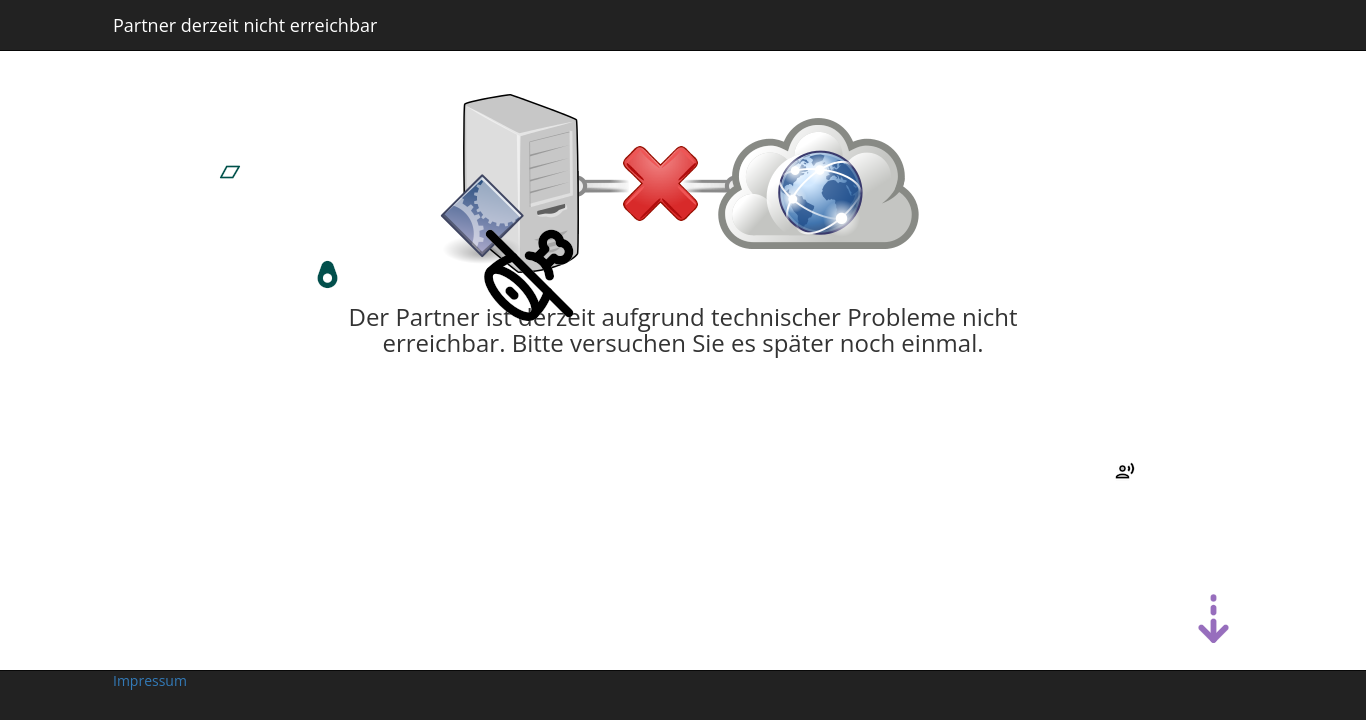  Describe the element at coordinates (1125, 471) in the screenshot. I see `text-to-speech or voice output enabled` at that location.